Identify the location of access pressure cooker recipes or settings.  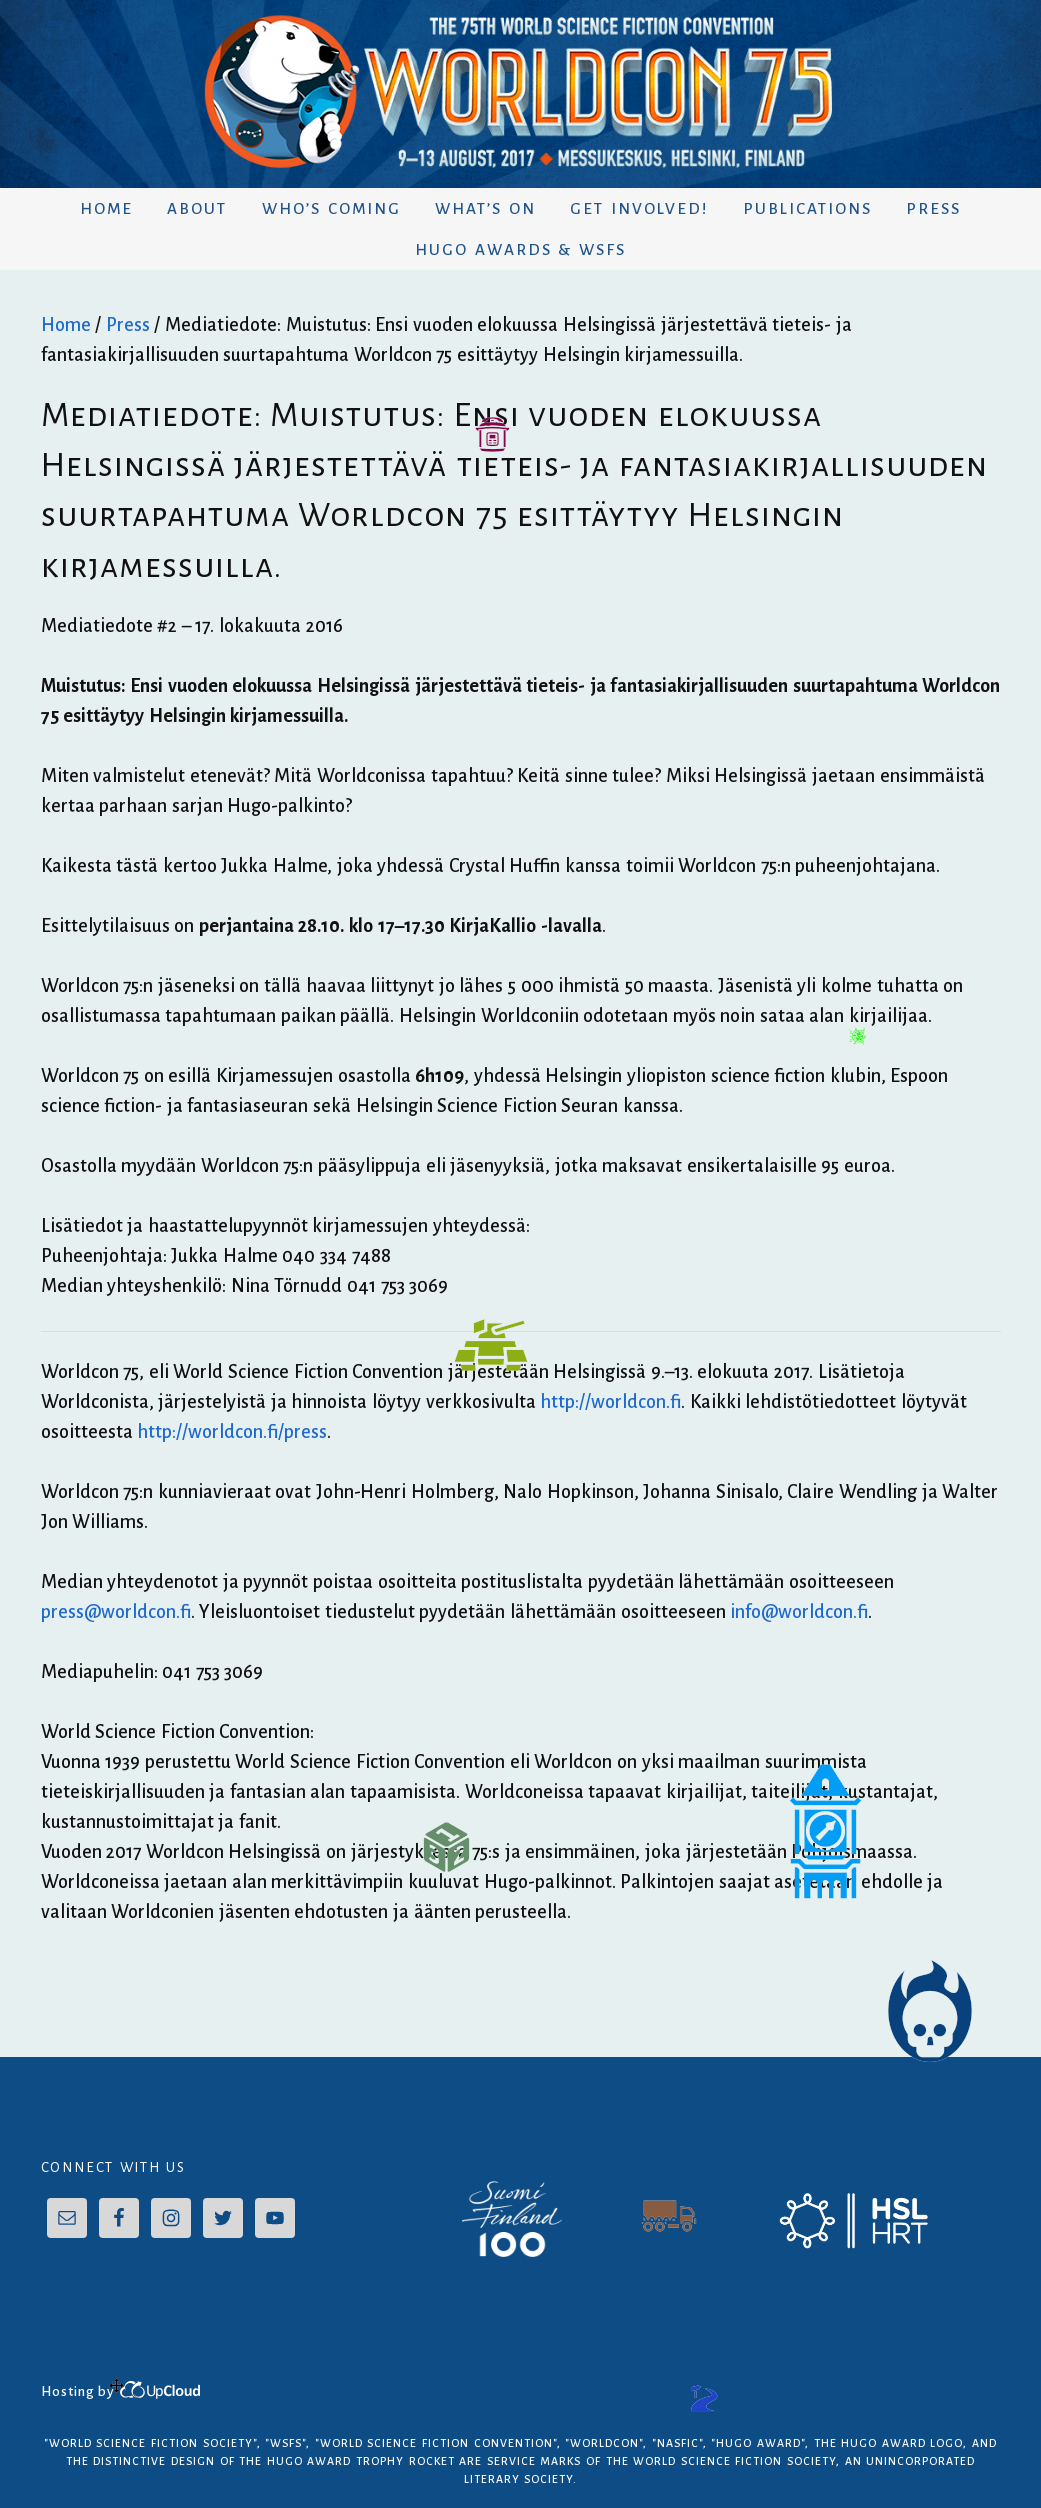
(492, 434).